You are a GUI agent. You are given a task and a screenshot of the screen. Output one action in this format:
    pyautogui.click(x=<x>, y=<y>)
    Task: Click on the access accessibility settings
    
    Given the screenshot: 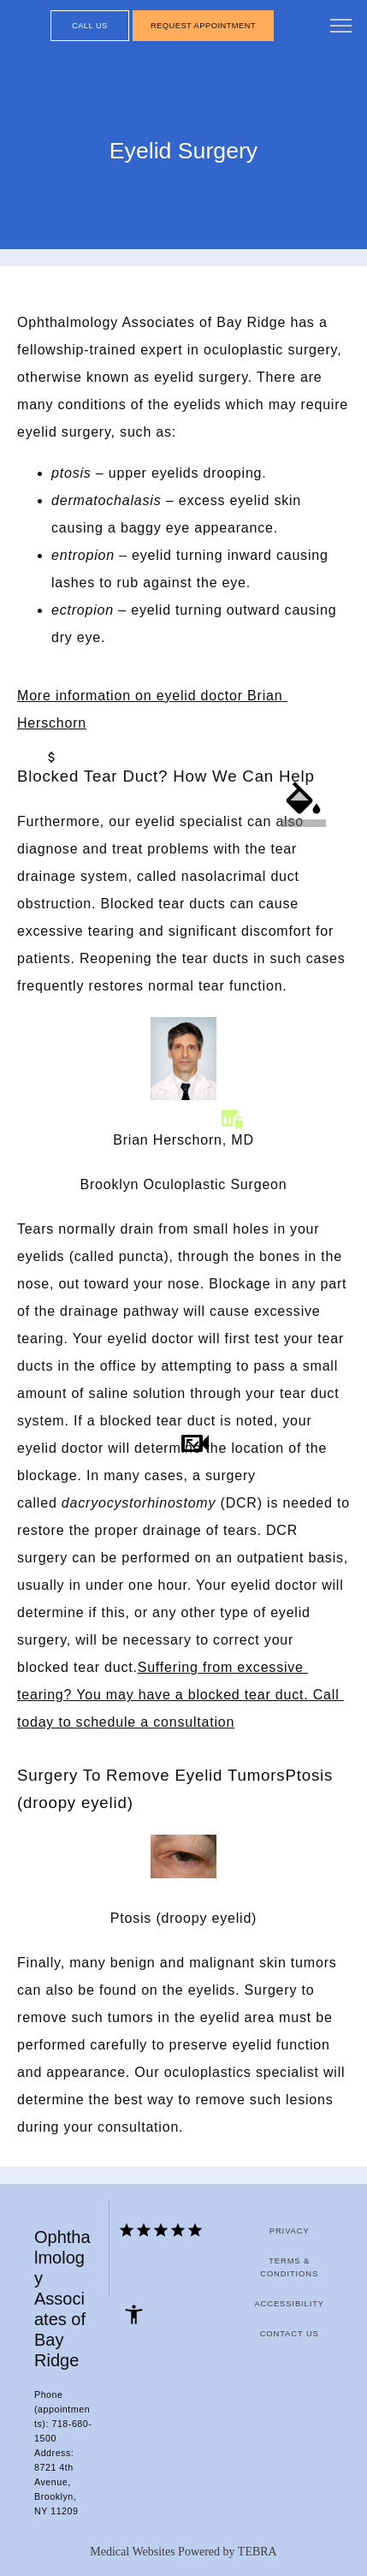 What is the action you would take?
    pyautogui.click(x=133, y=2314)
    